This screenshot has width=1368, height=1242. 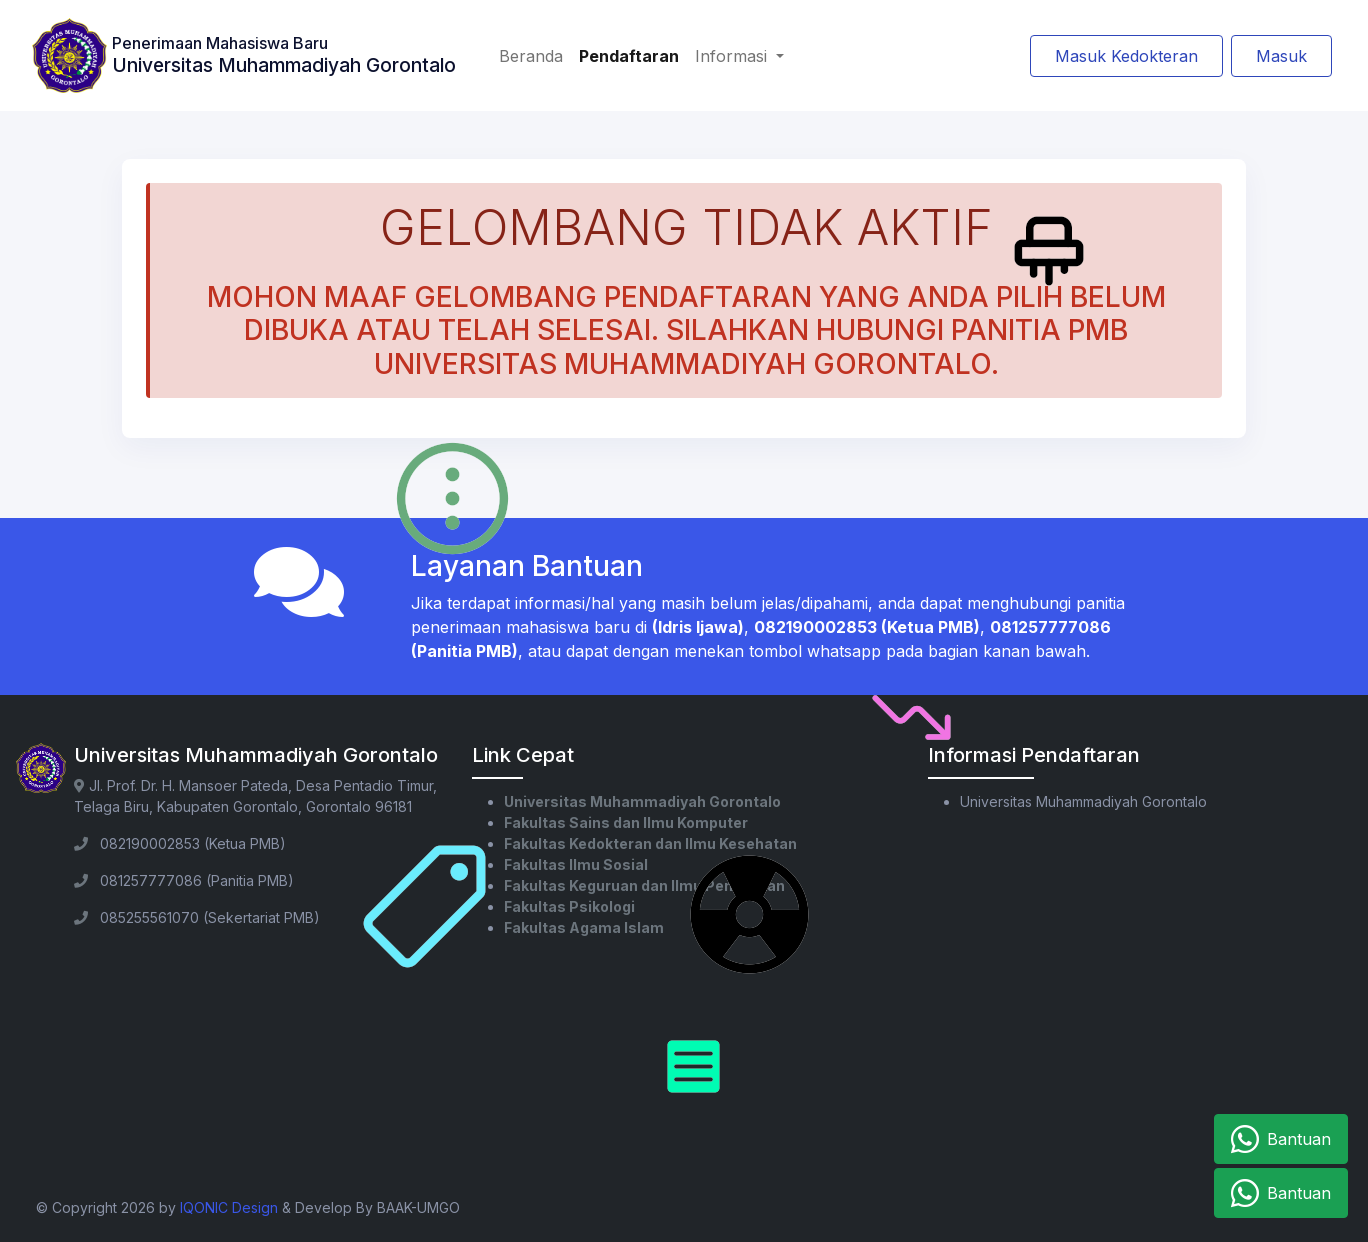 I want to click on shred or permanently delete a document, so click(x=1049, y=251).